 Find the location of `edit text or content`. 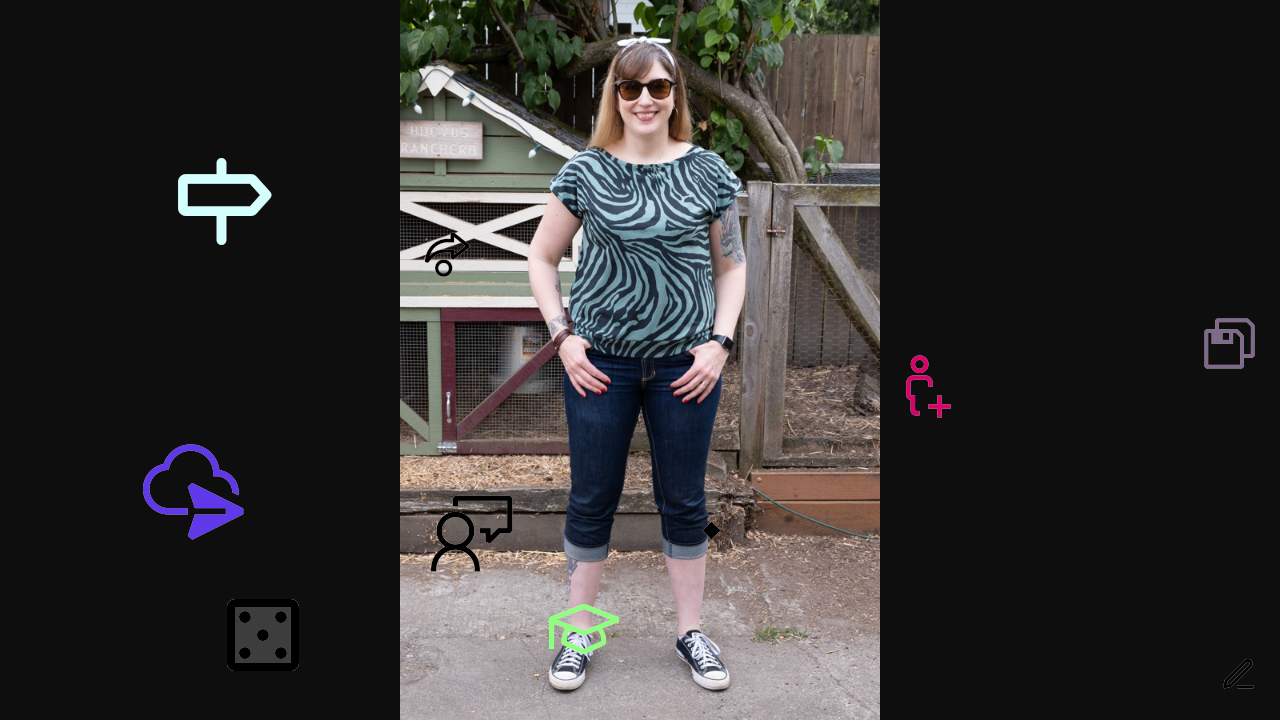

edit text or content is located at coordinates (1238, 674).